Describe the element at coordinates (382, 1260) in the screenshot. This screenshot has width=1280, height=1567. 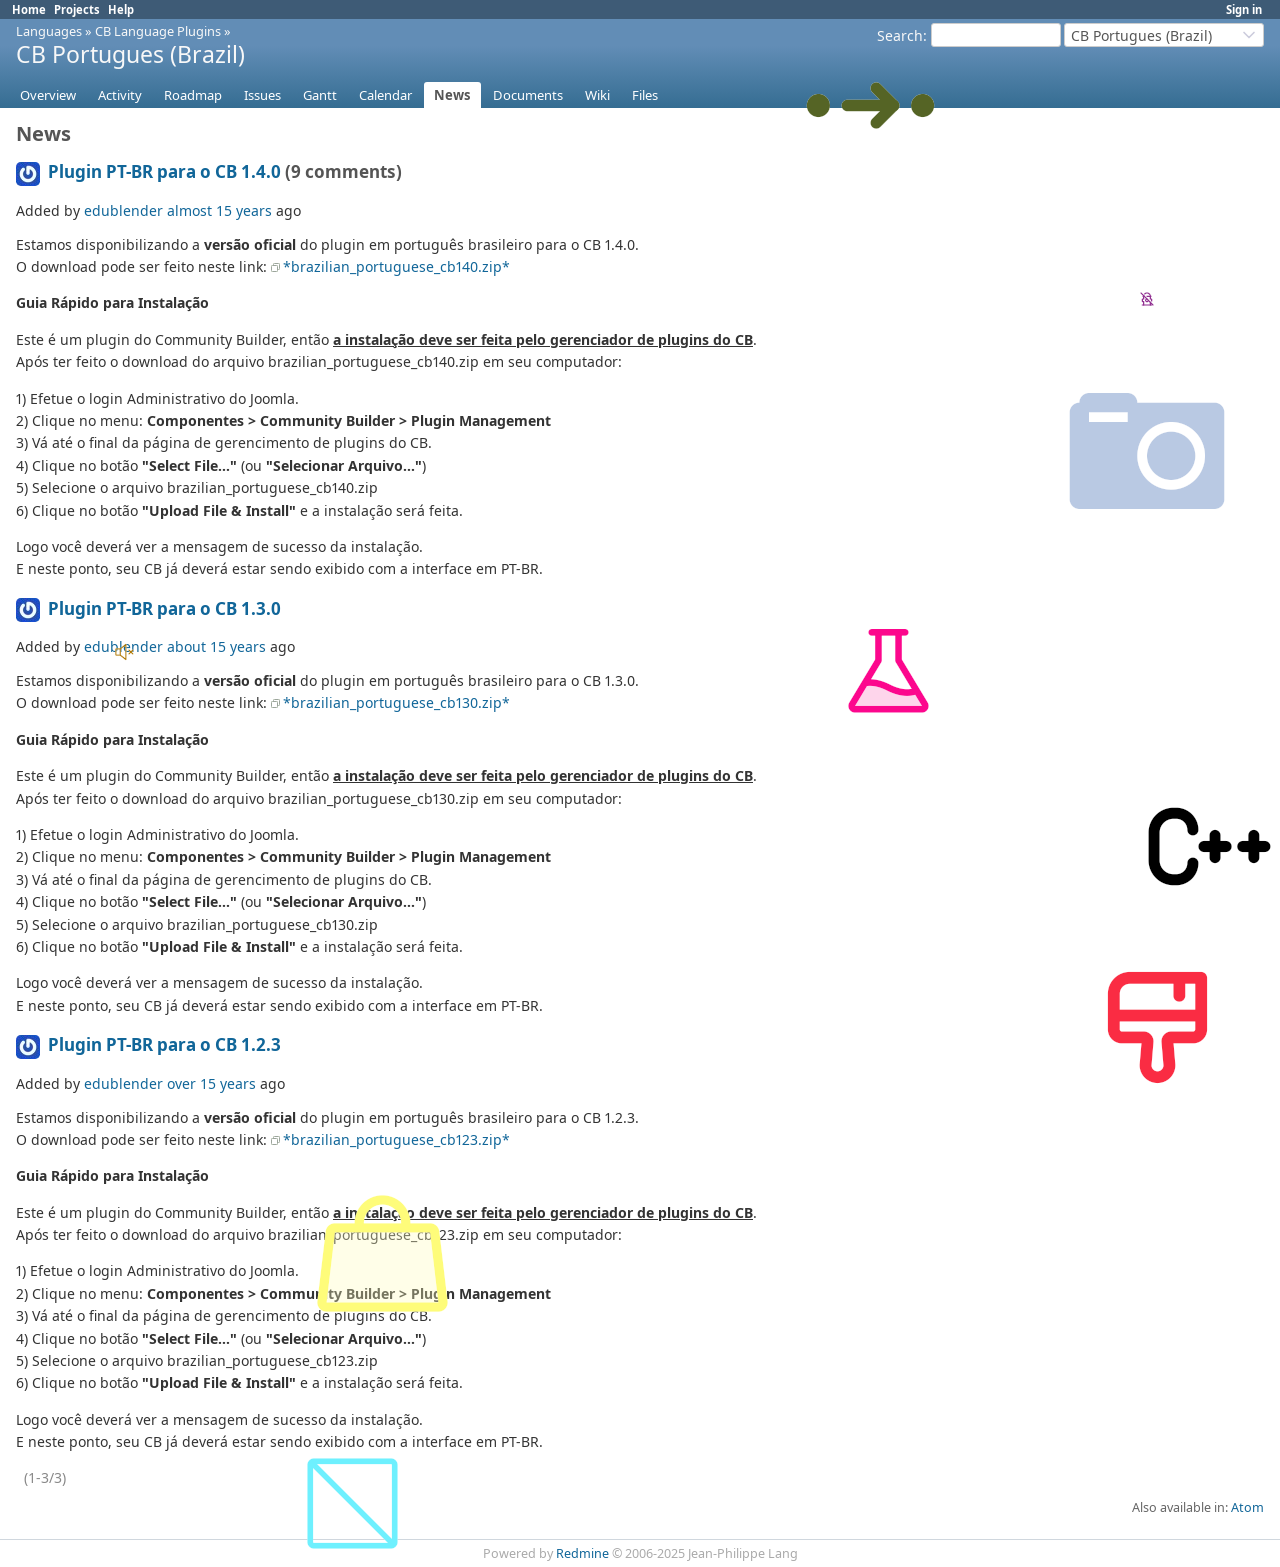
I see `view your shopping bag` at that location.